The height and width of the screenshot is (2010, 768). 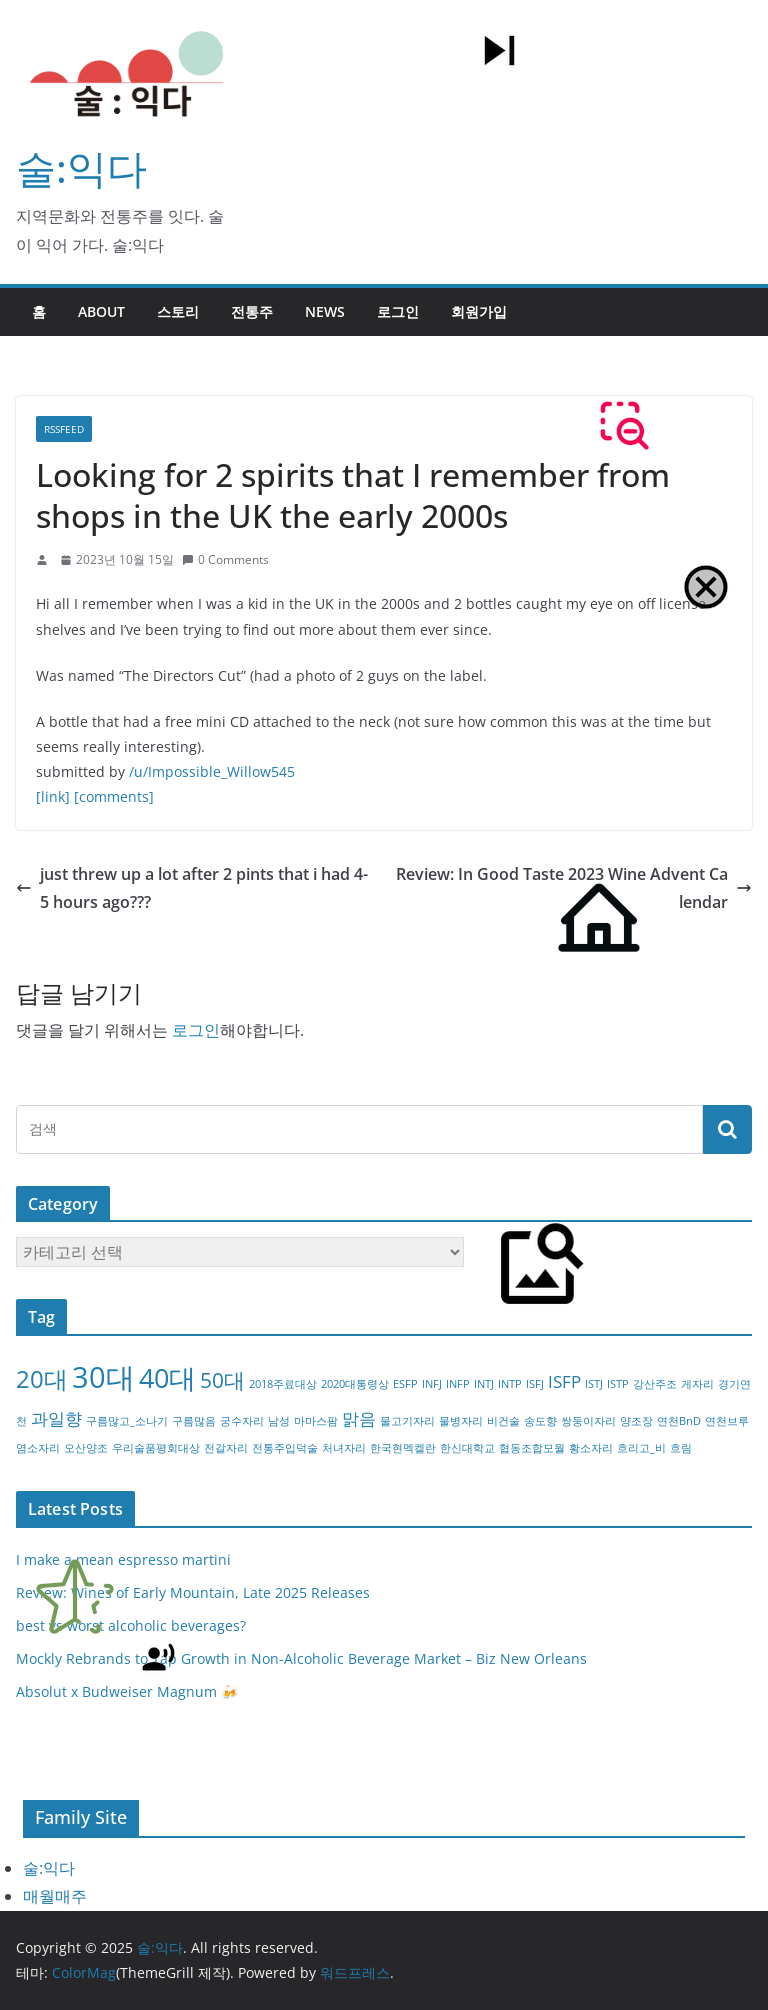 What do you see at coordinates (599, 919) in the screenshot?
I see `navigate to home screen` at bounding box center [599, 919].